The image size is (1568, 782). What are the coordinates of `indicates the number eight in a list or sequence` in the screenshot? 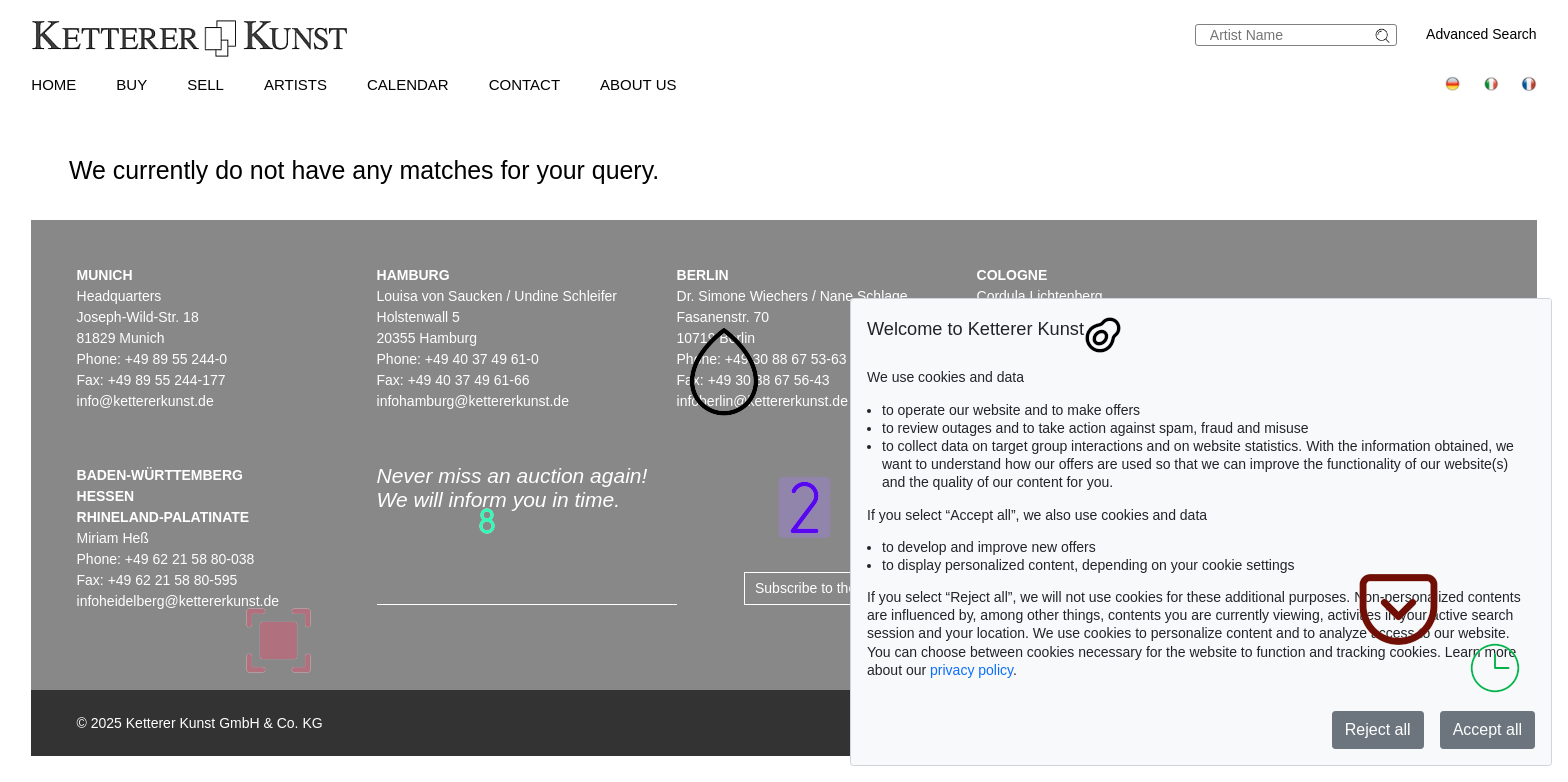 It's located at (487, 521).